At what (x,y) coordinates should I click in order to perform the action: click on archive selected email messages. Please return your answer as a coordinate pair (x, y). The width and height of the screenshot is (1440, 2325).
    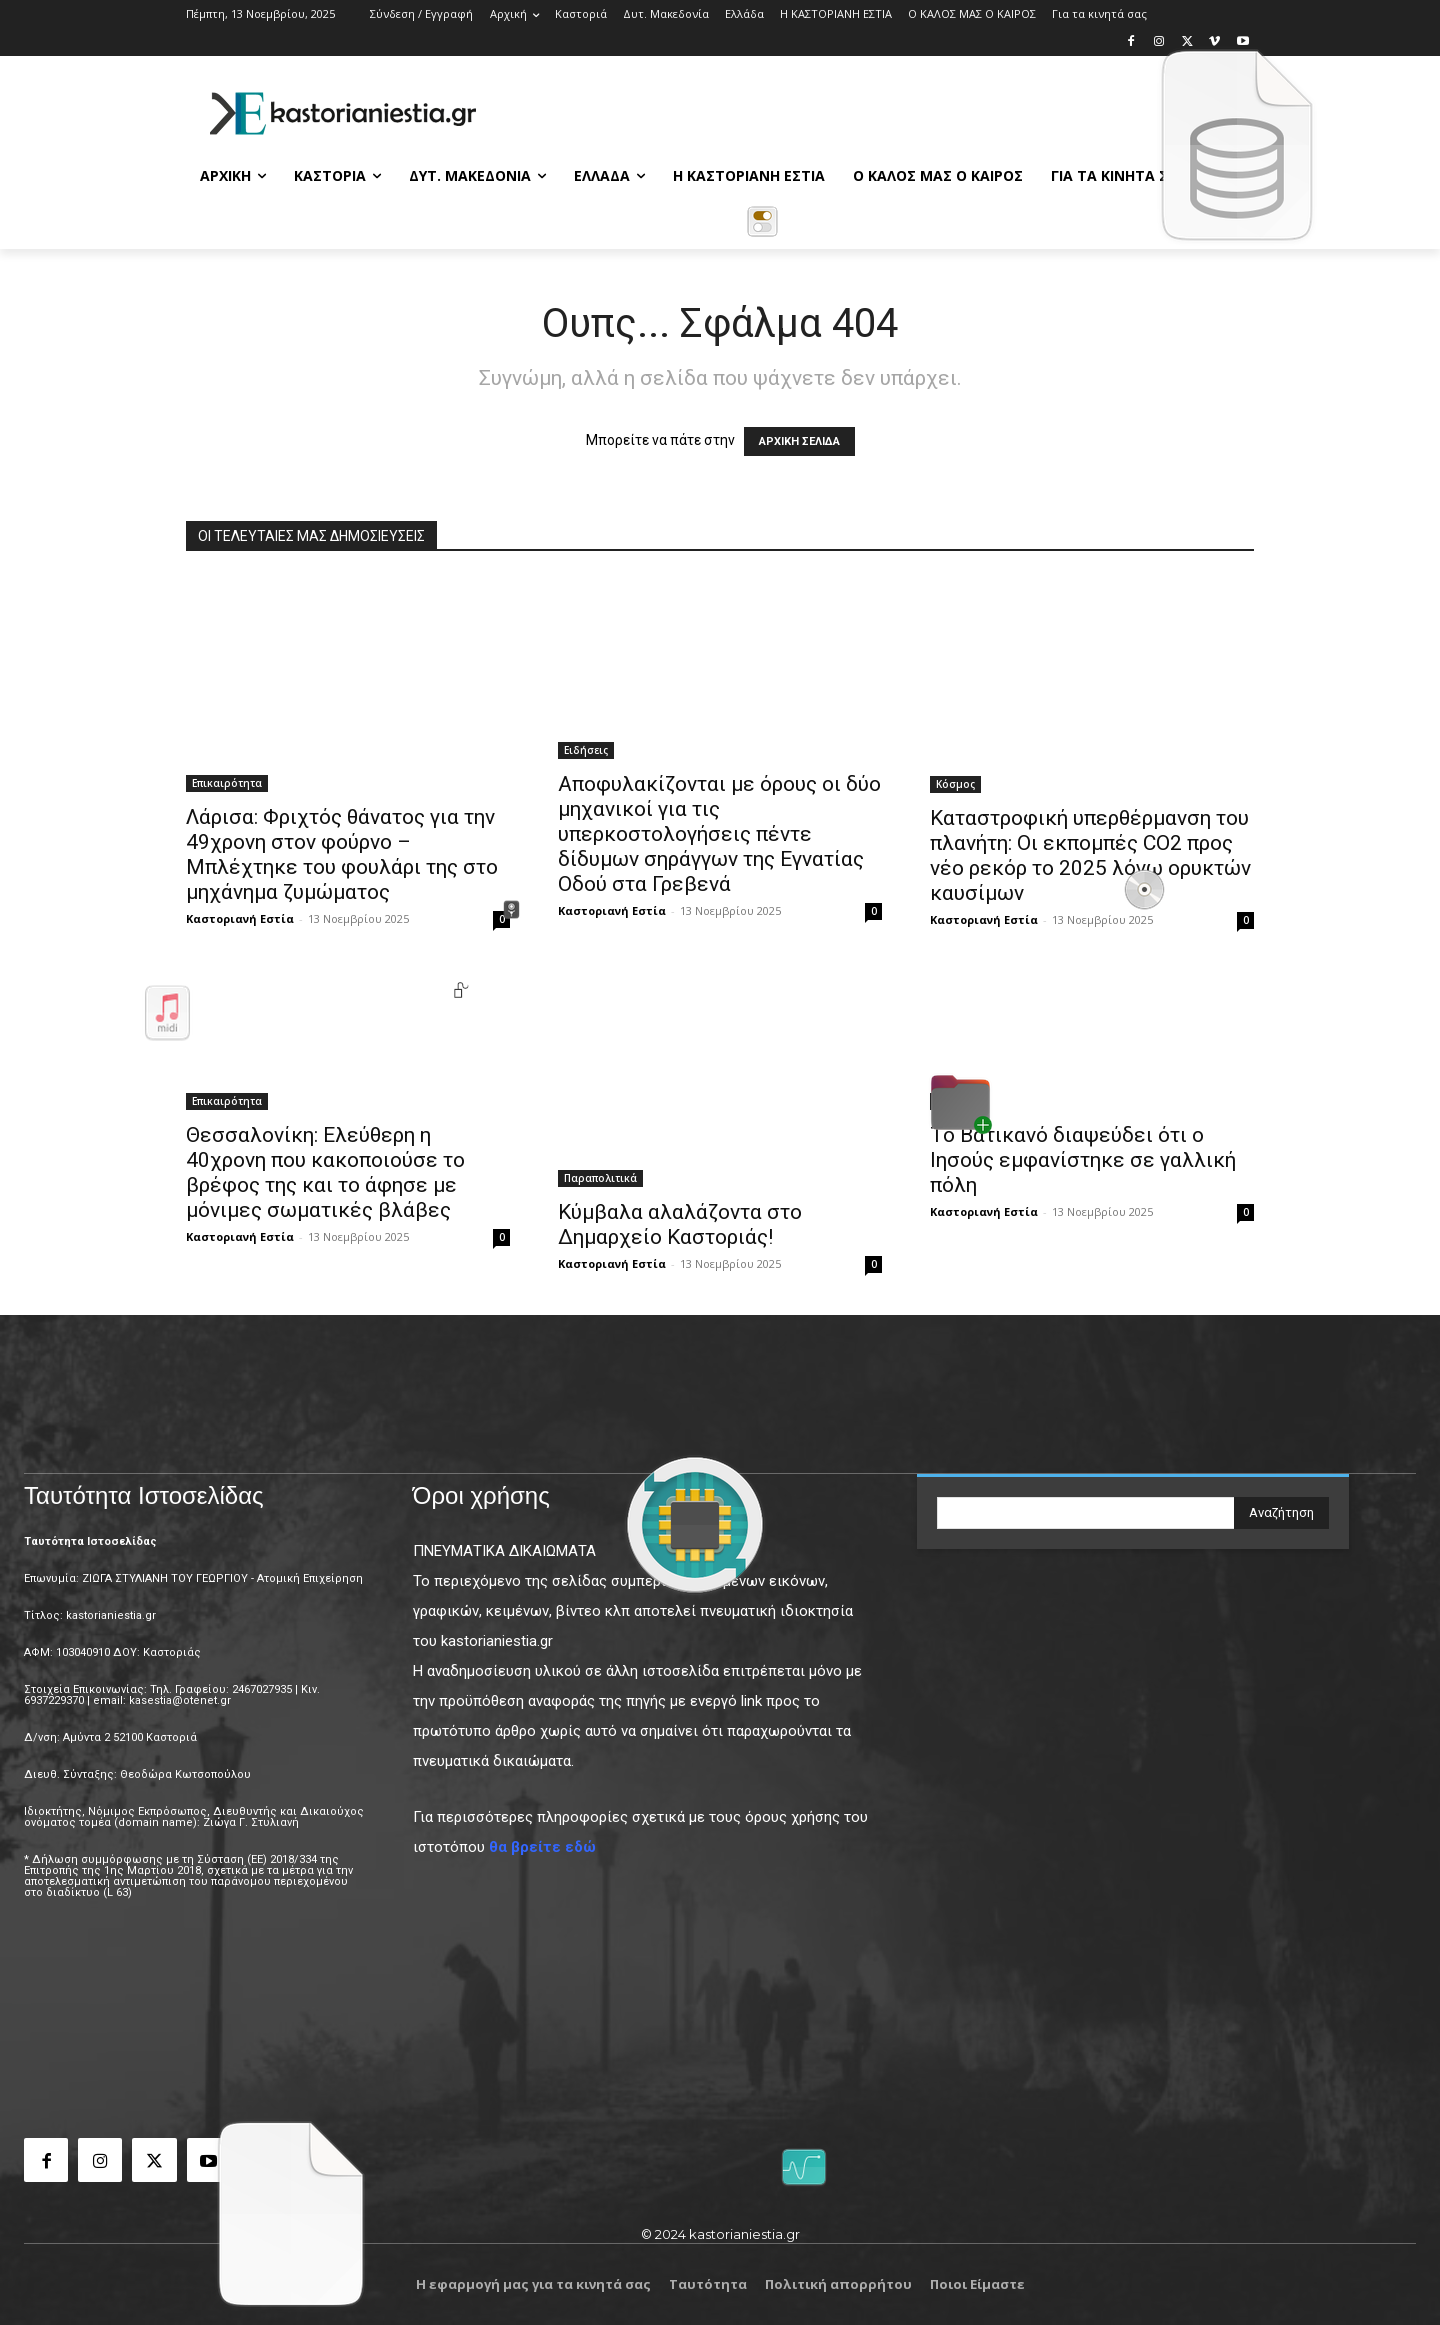
    Looking at the image, I should click on (511, 909).